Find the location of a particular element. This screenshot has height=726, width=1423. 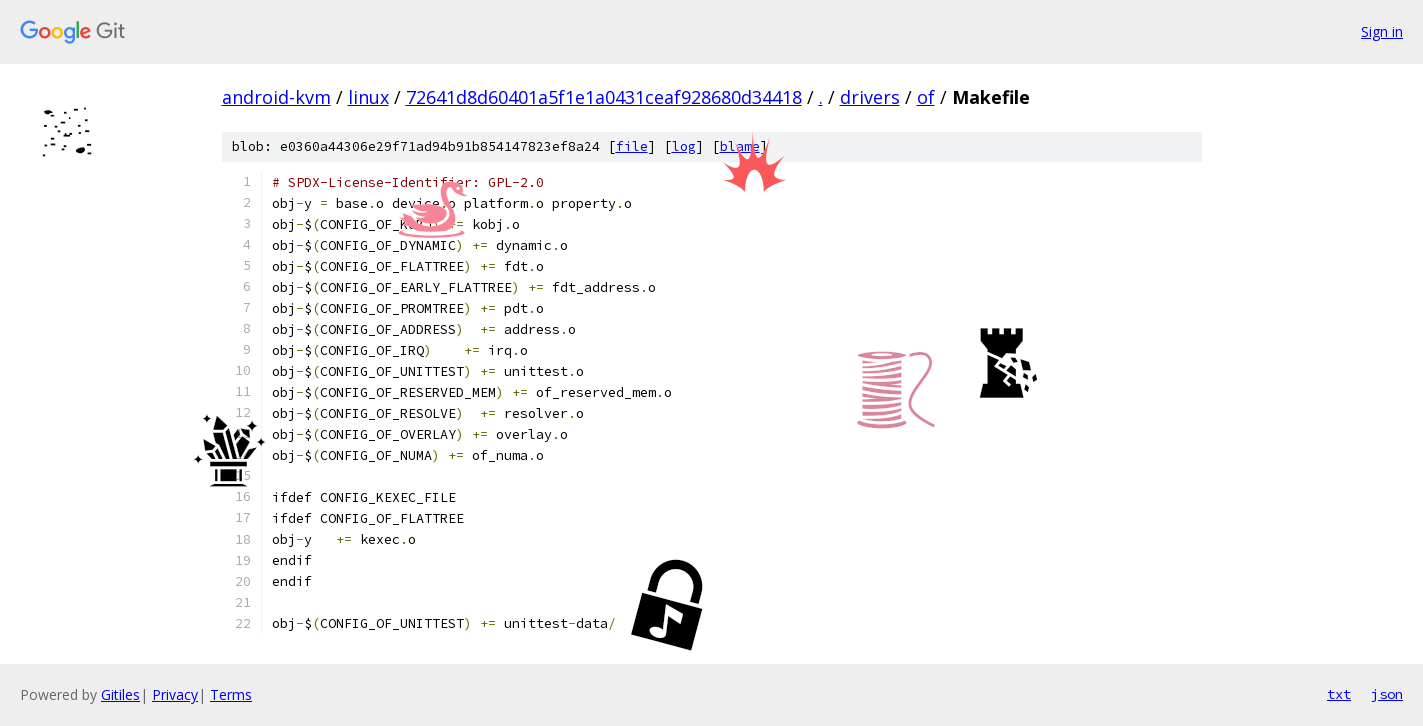

access the crystal shrine location in-game is located at coordinates (228, 450).